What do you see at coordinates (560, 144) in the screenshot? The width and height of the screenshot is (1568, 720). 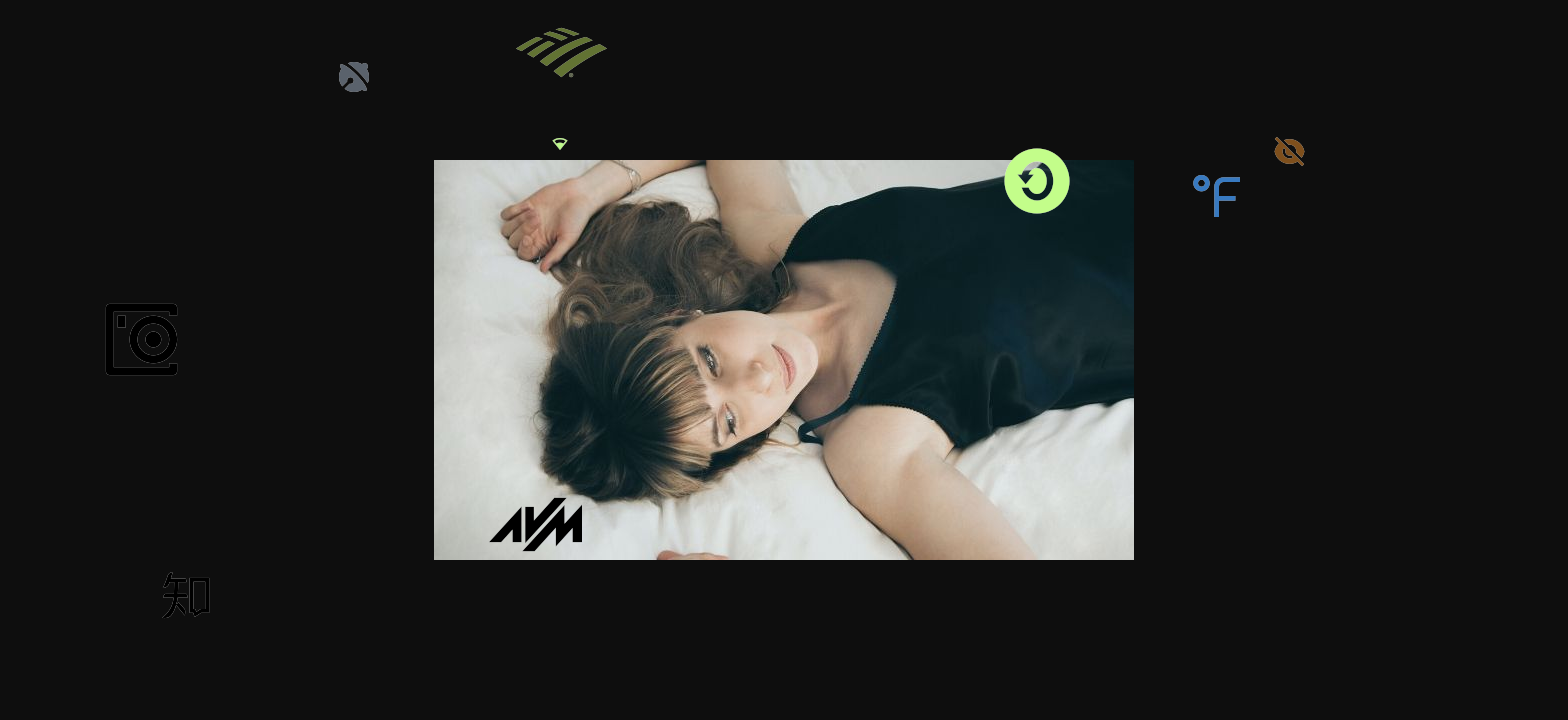 I see `indicates weak wifi signal strength` at bounding box center [560, 144].